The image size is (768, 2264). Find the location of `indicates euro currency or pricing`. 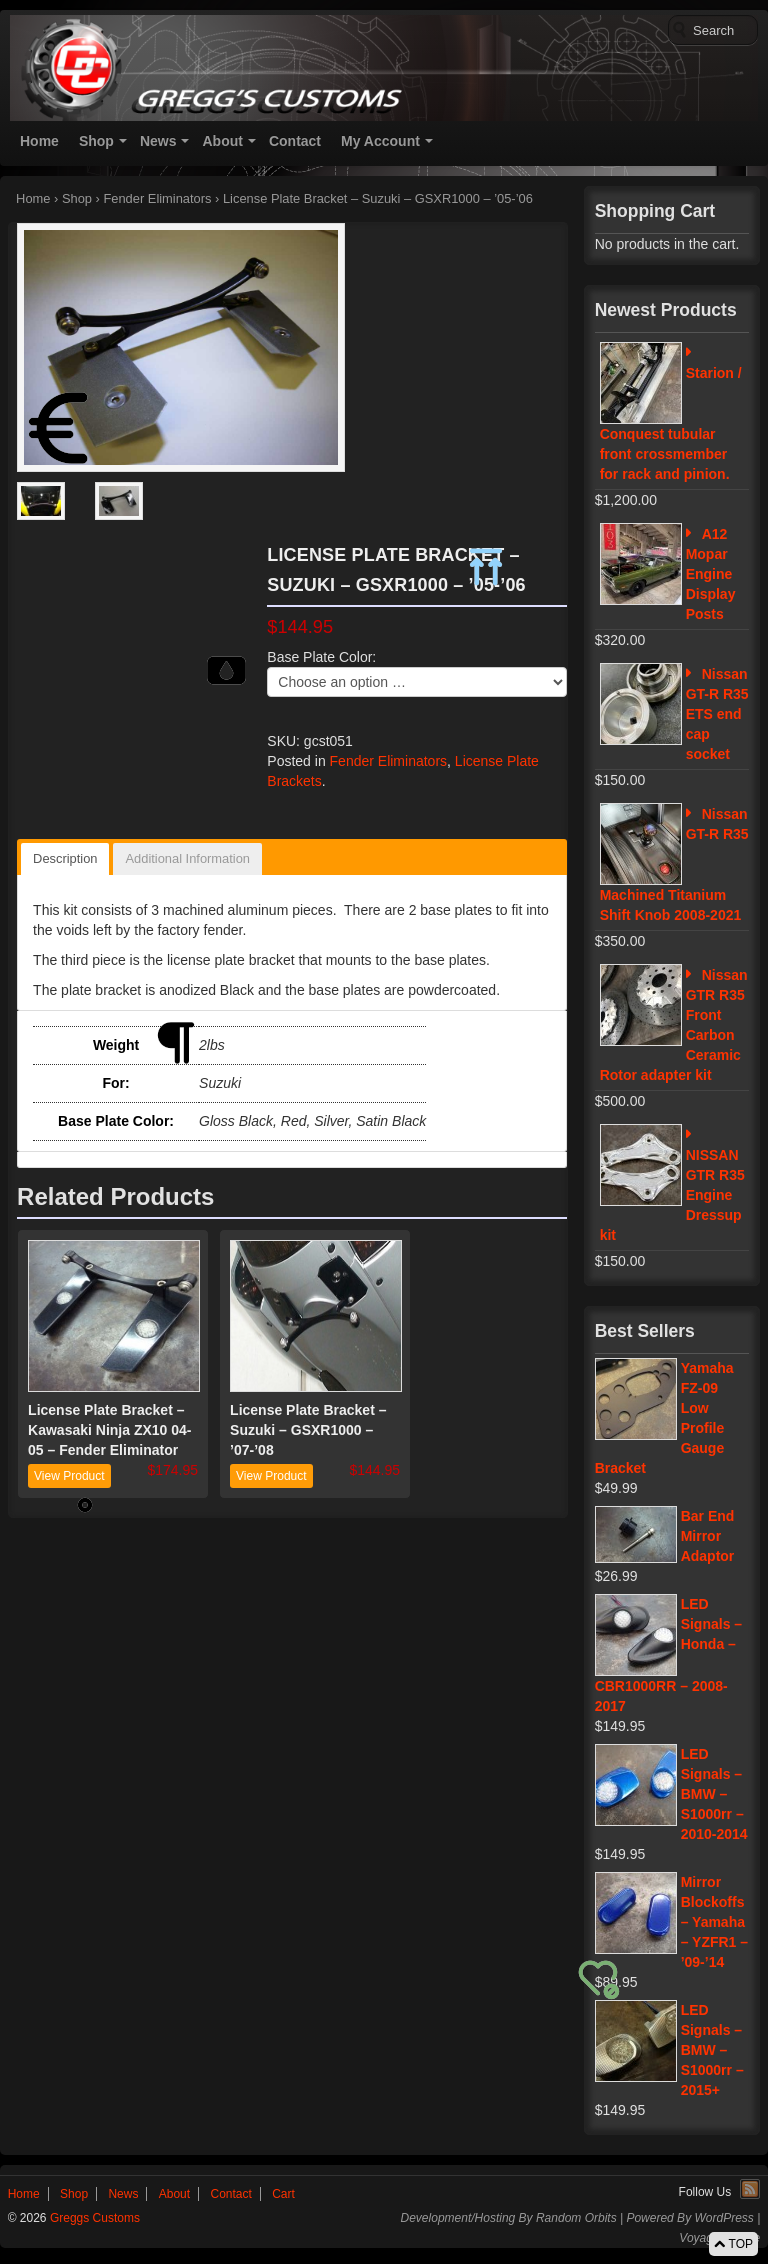

indicates euro currency or pricing is located at coordinates (62, 428).